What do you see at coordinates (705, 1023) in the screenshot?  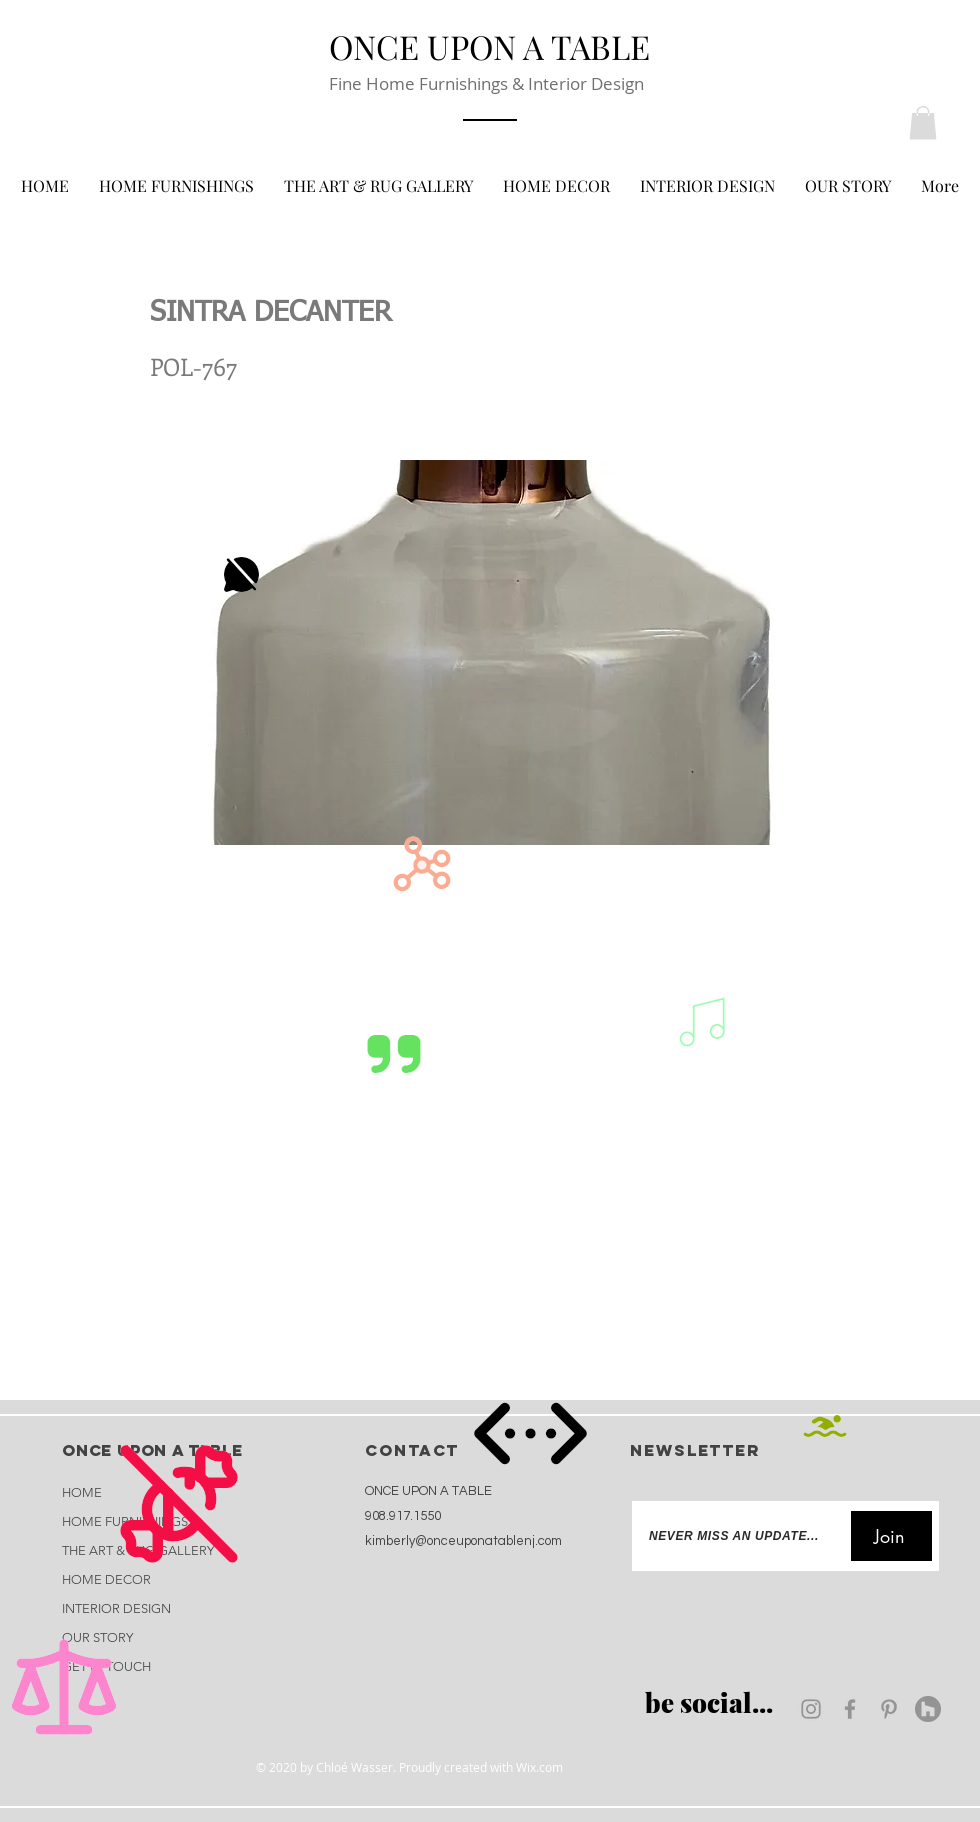 I see `access music or audio playback` at bounding box center [705, 1023].